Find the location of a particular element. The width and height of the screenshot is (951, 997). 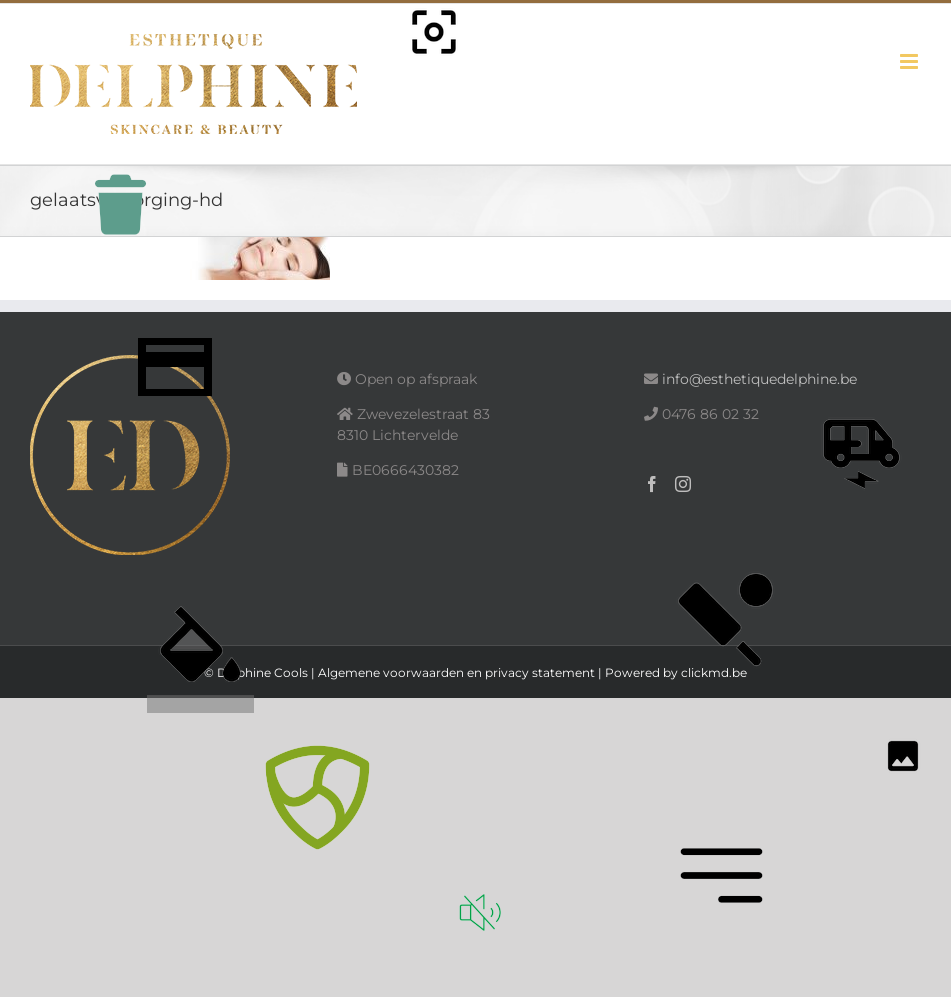

select electric rickshaw as transport option is located at coordinates (861, 450).